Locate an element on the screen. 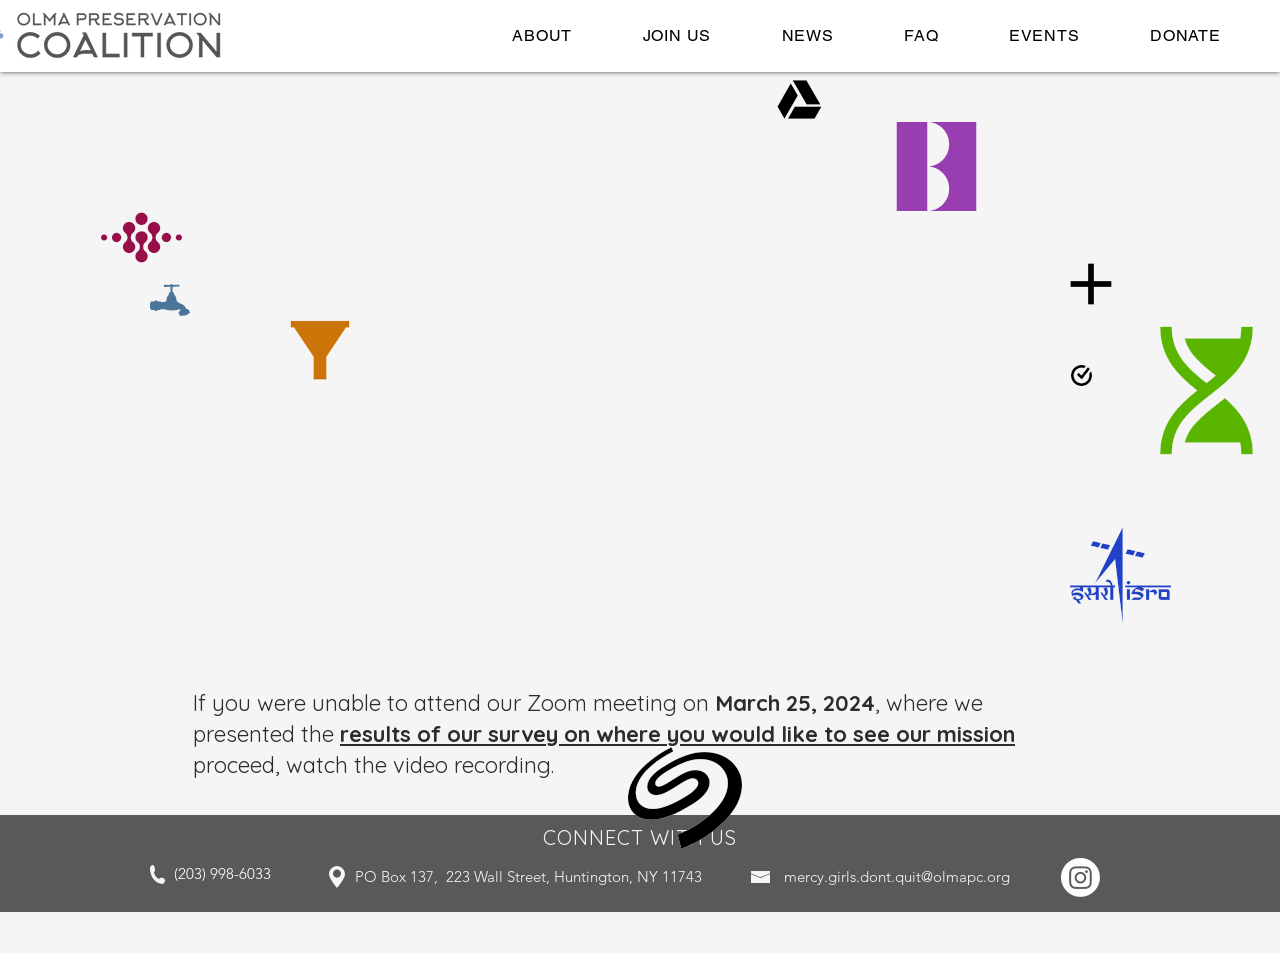 The width and height of the screenshot is (1280, 953). add a new item is located at coordinates (1091, 284).